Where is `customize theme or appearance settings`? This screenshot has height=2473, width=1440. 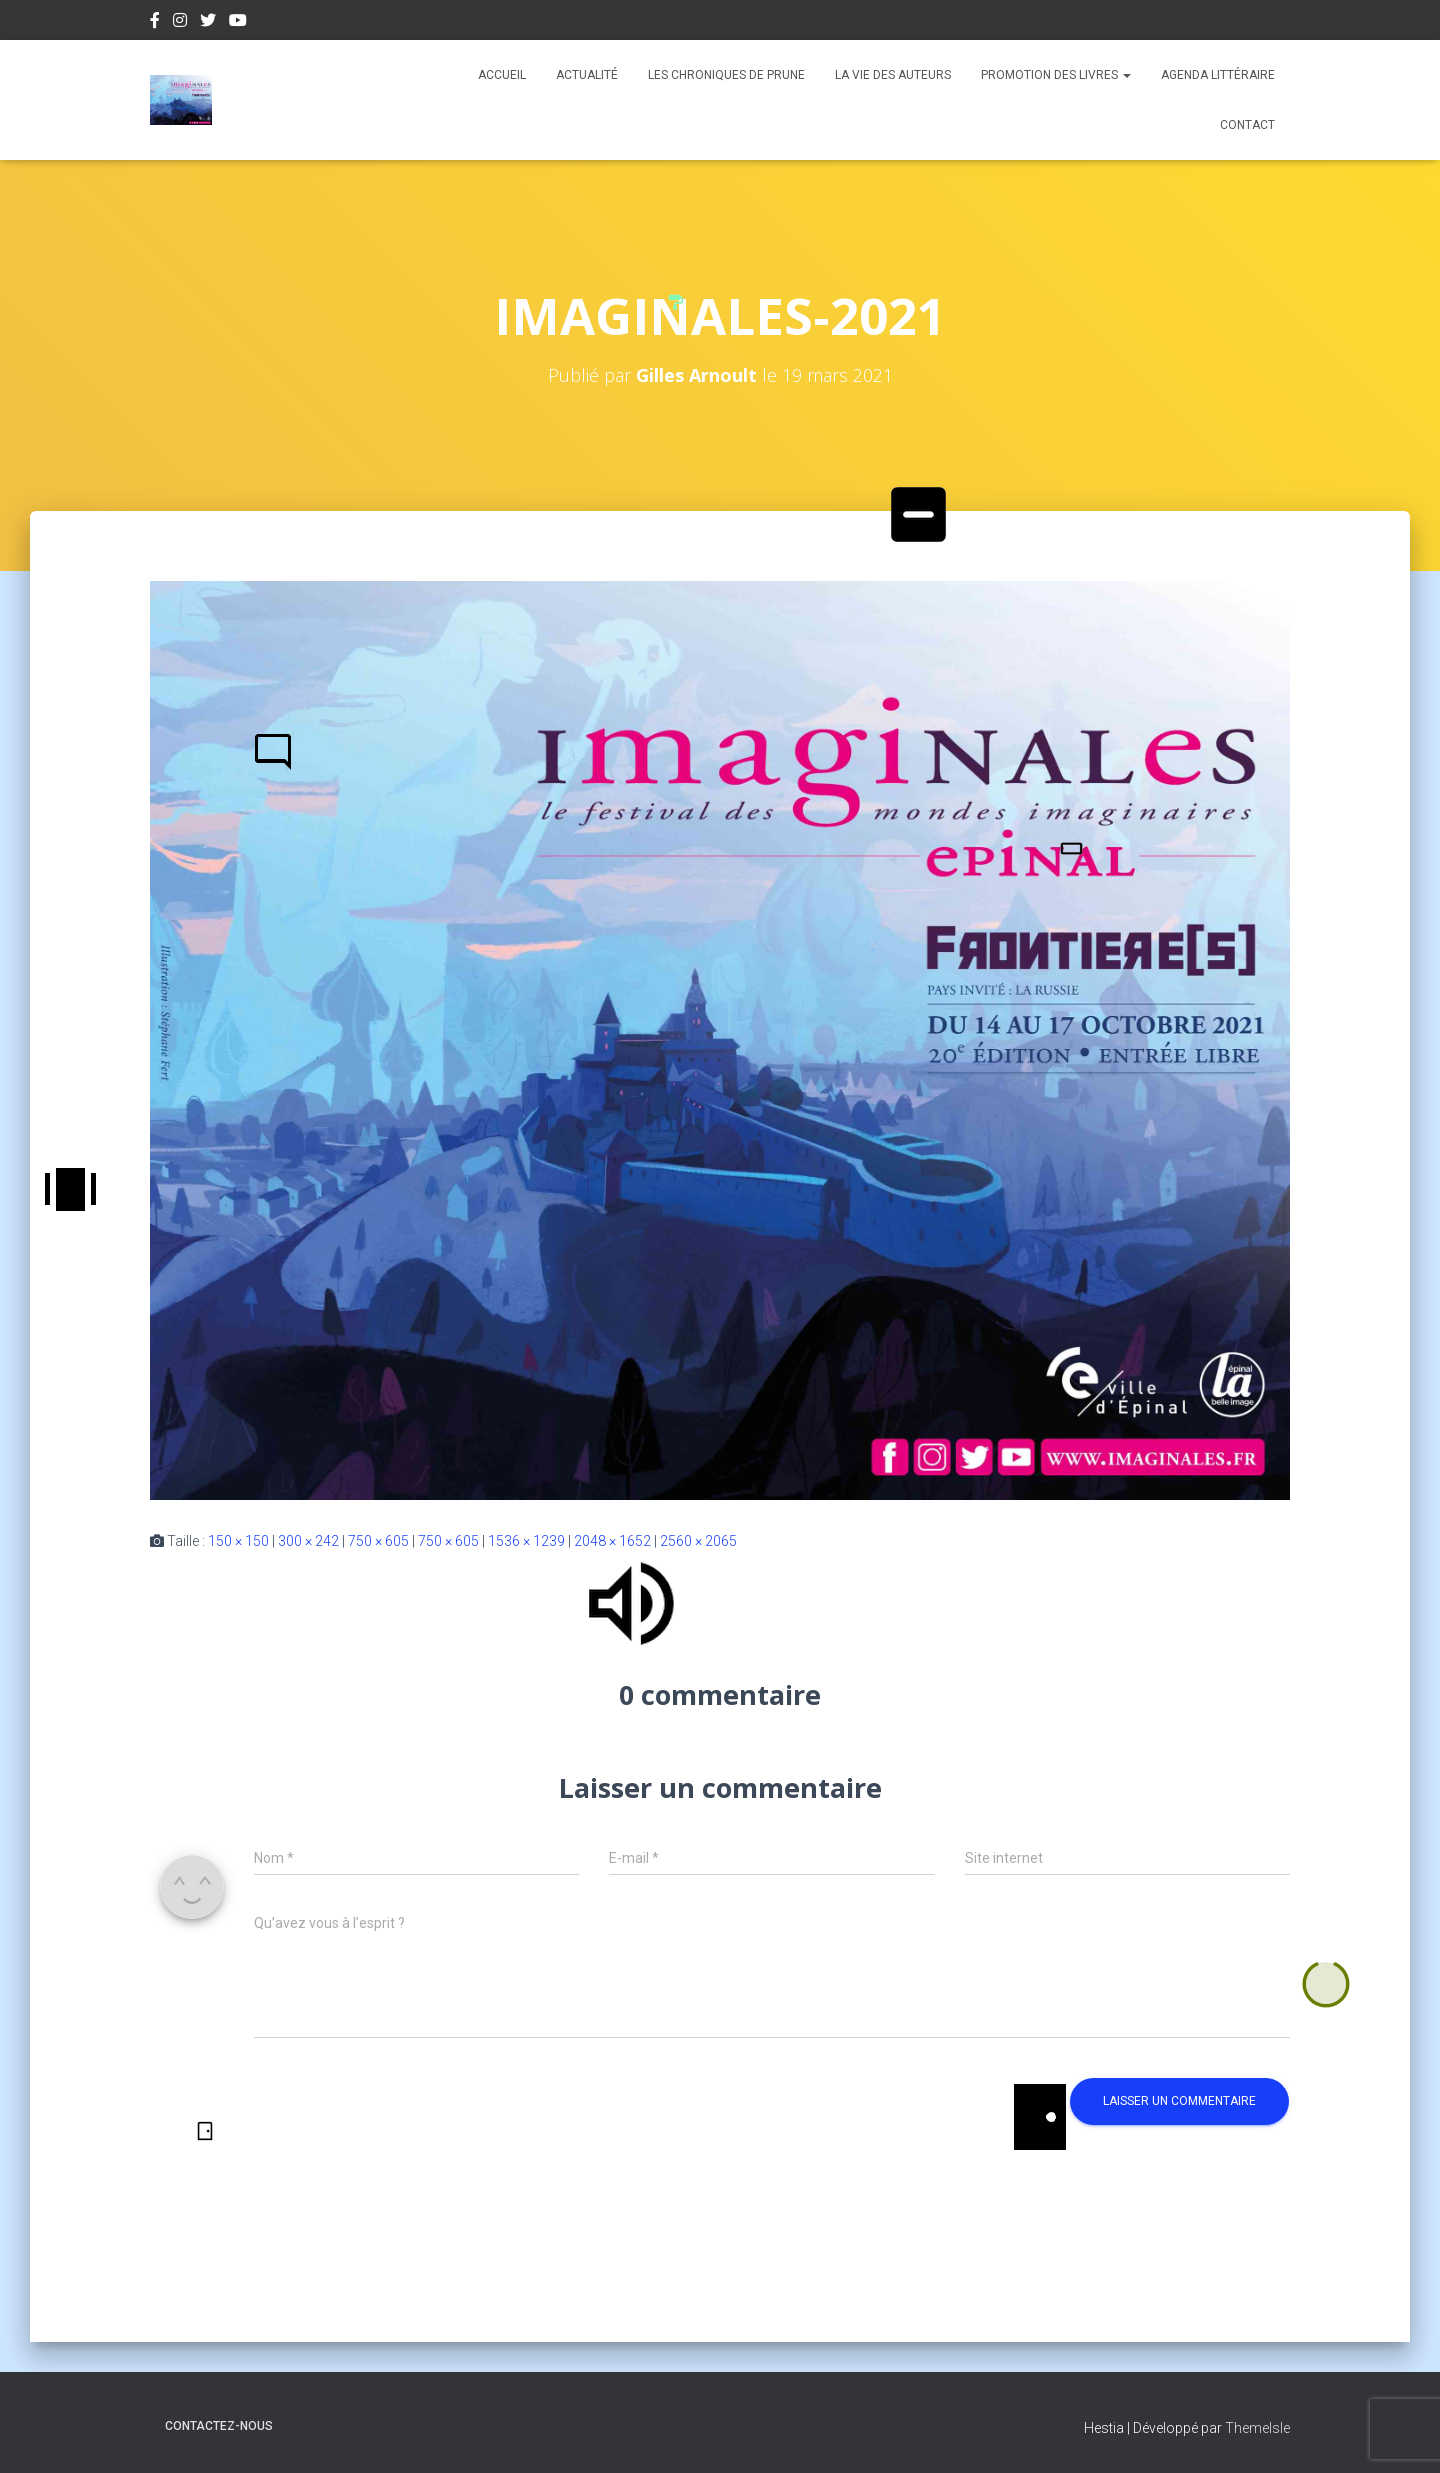 customize theme or appearance settings is located at coordinates (676, 302).